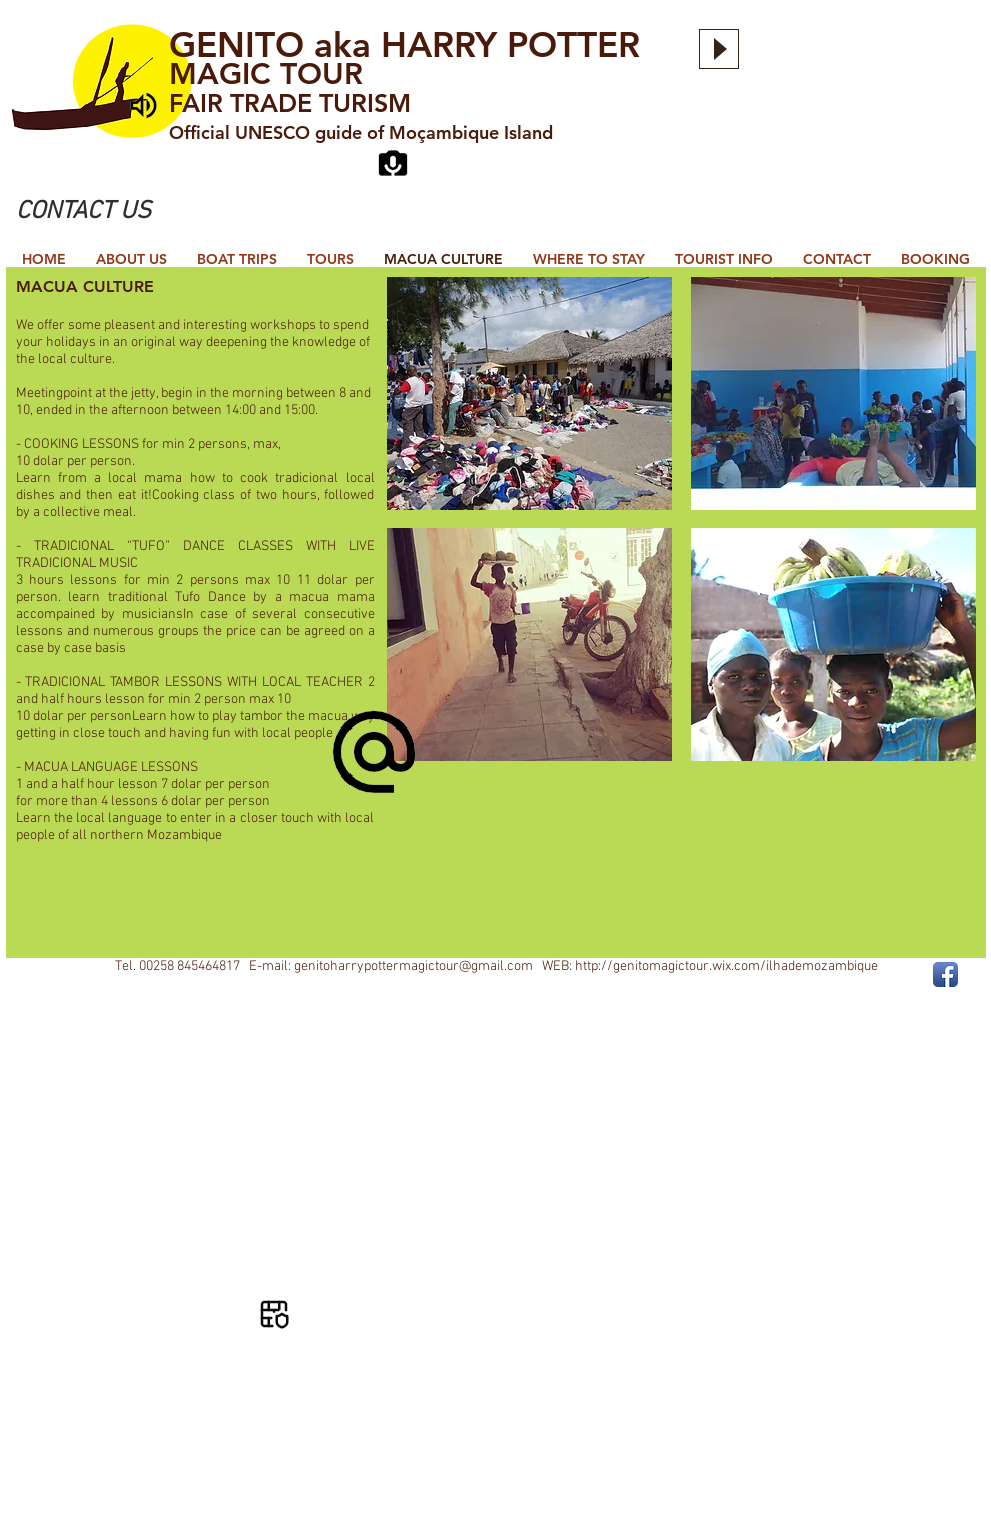 This screenshot has width=991, height=1533. I want to click on increase or unmute audio volume, so click(143, 105).